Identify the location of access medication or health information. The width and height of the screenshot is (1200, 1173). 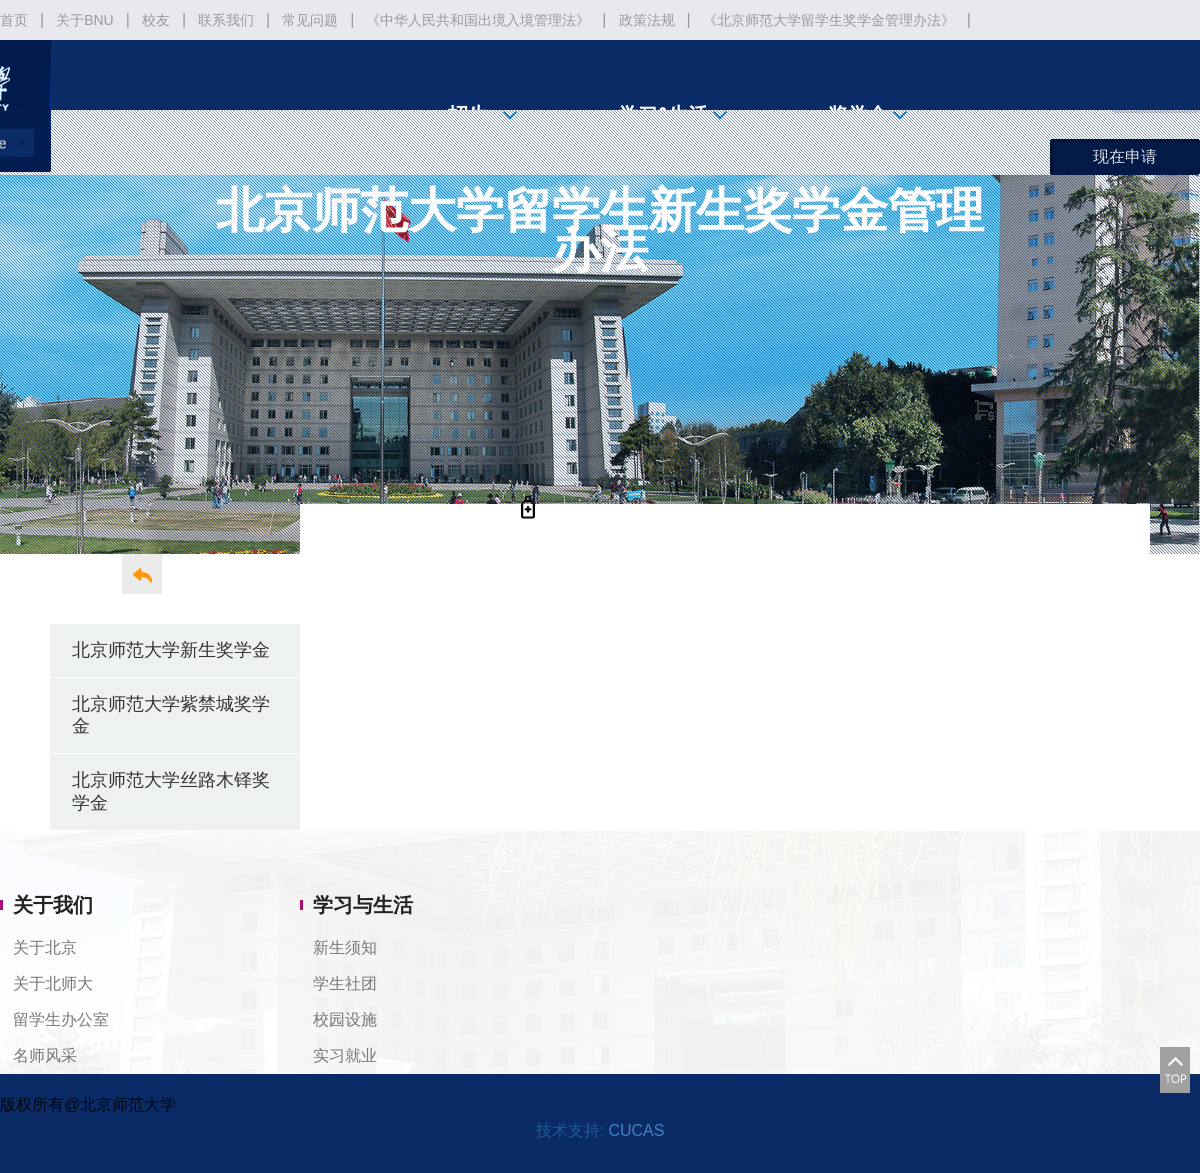
(528, 507).